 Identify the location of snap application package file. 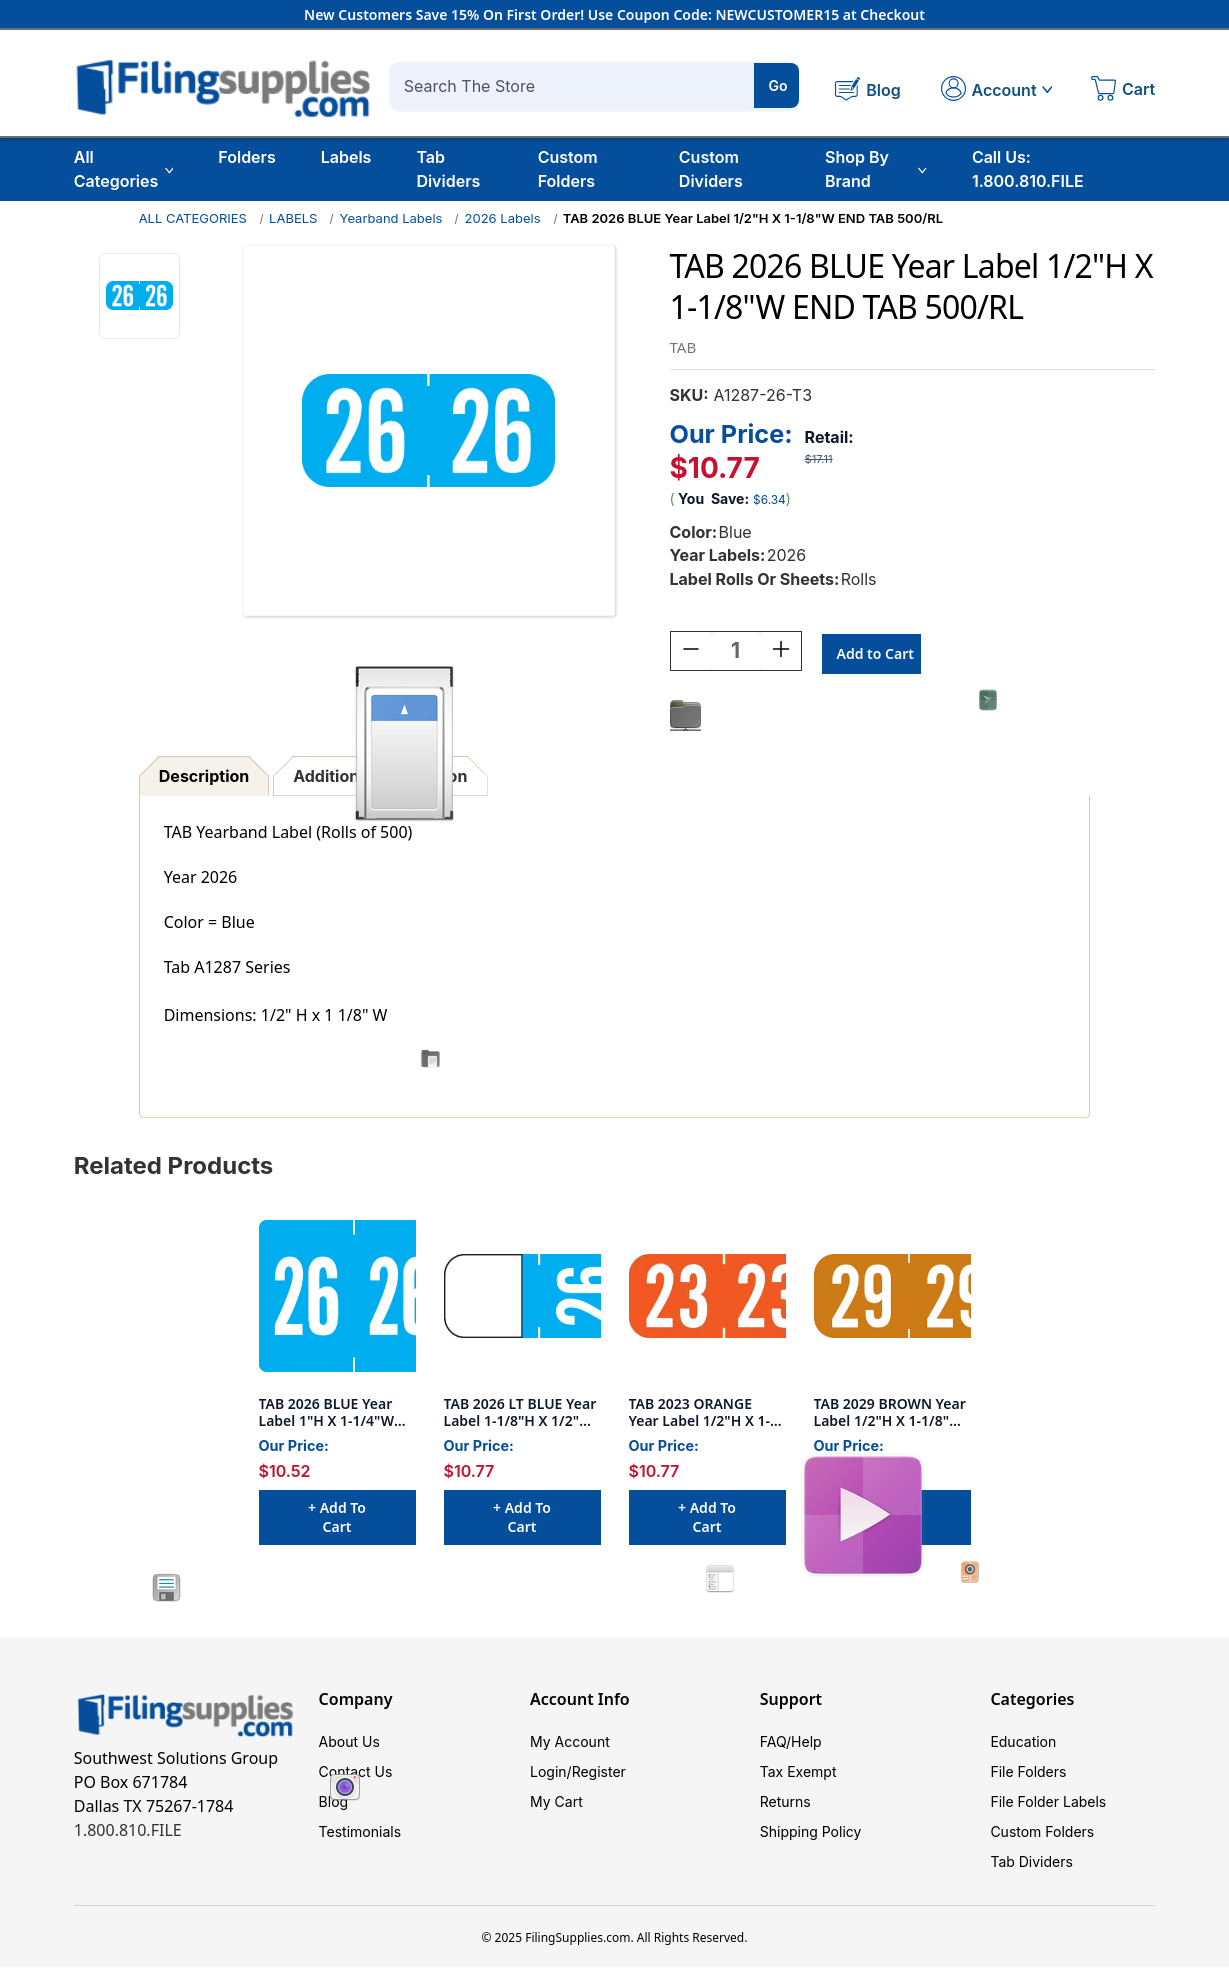
(988, 700).